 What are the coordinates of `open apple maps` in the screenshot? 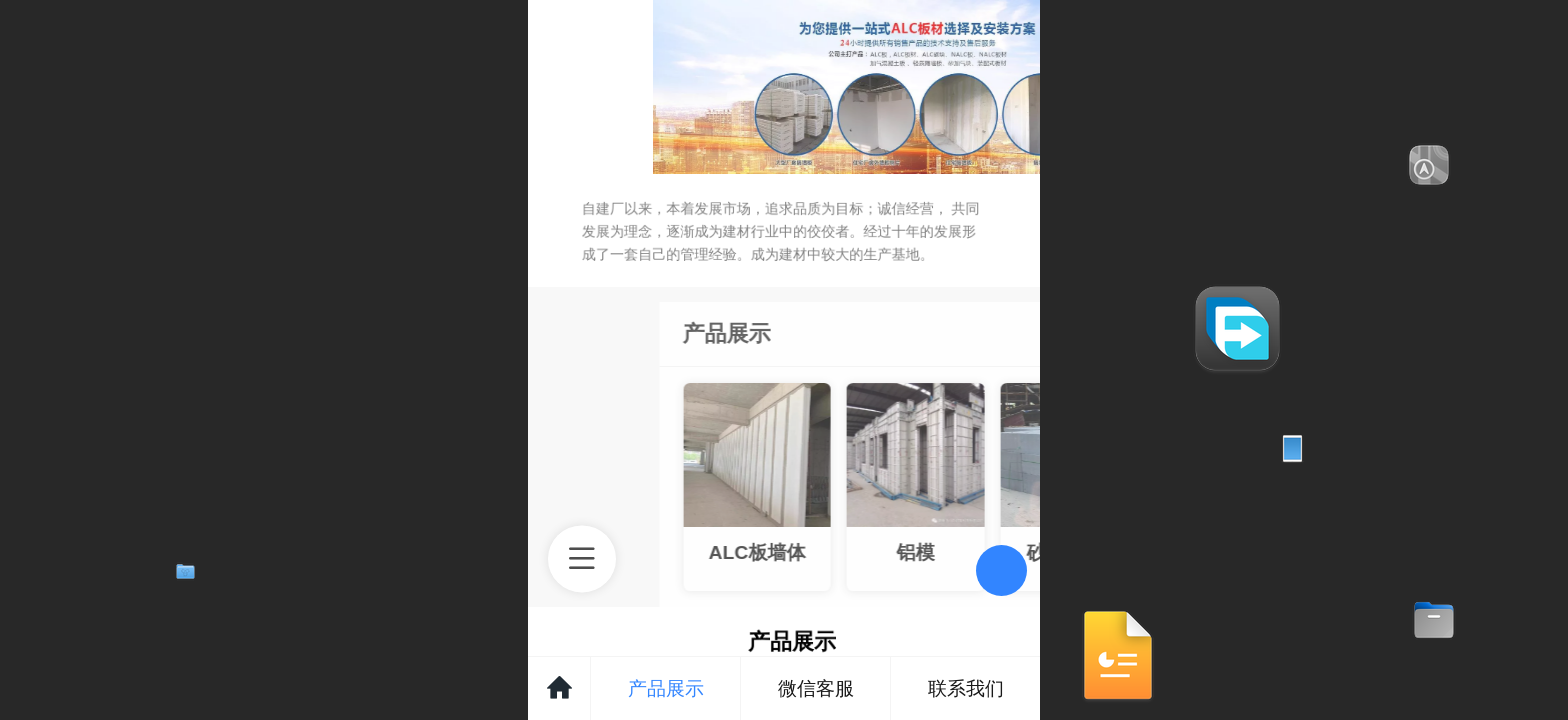 It's located at (1429, 165).